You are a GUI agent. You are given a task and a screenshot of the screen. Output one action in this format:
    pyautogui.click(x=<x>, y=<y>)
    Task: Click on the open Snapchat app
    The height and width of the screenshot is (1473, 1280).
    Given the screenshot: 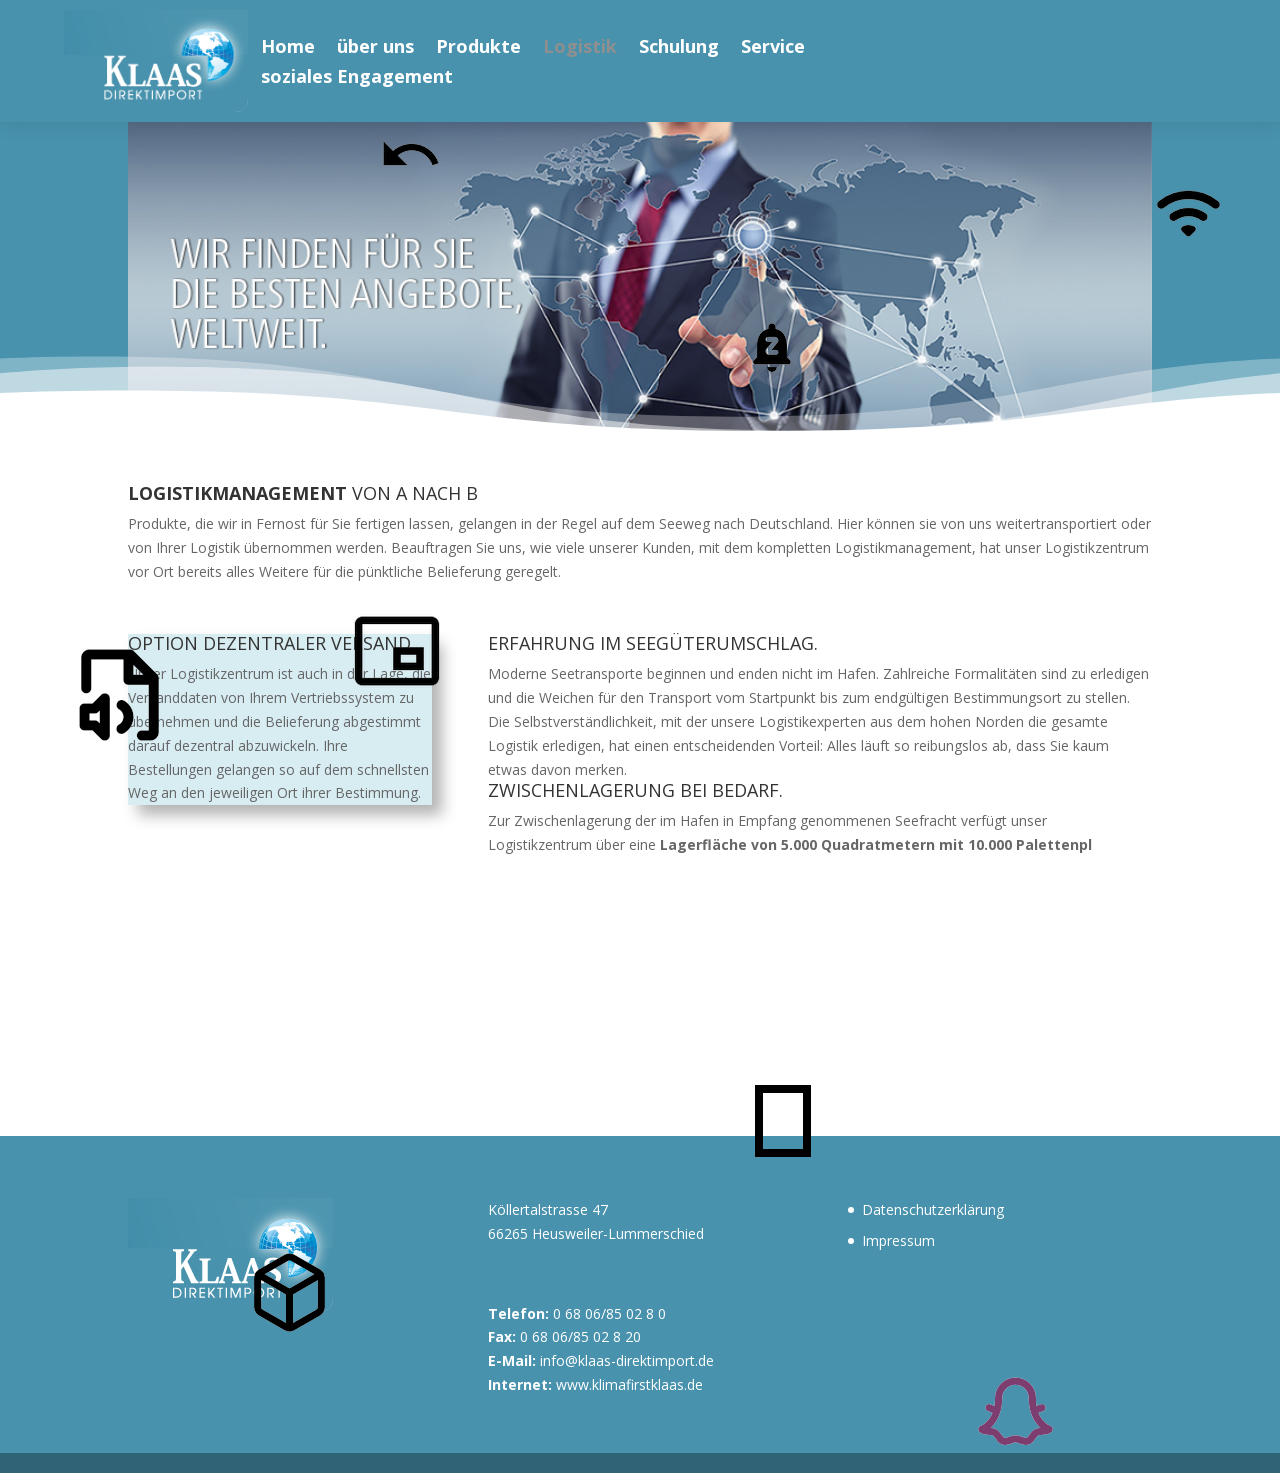 What is the action you would take?
    pyautogui.click(x=1015, y=1412)
    